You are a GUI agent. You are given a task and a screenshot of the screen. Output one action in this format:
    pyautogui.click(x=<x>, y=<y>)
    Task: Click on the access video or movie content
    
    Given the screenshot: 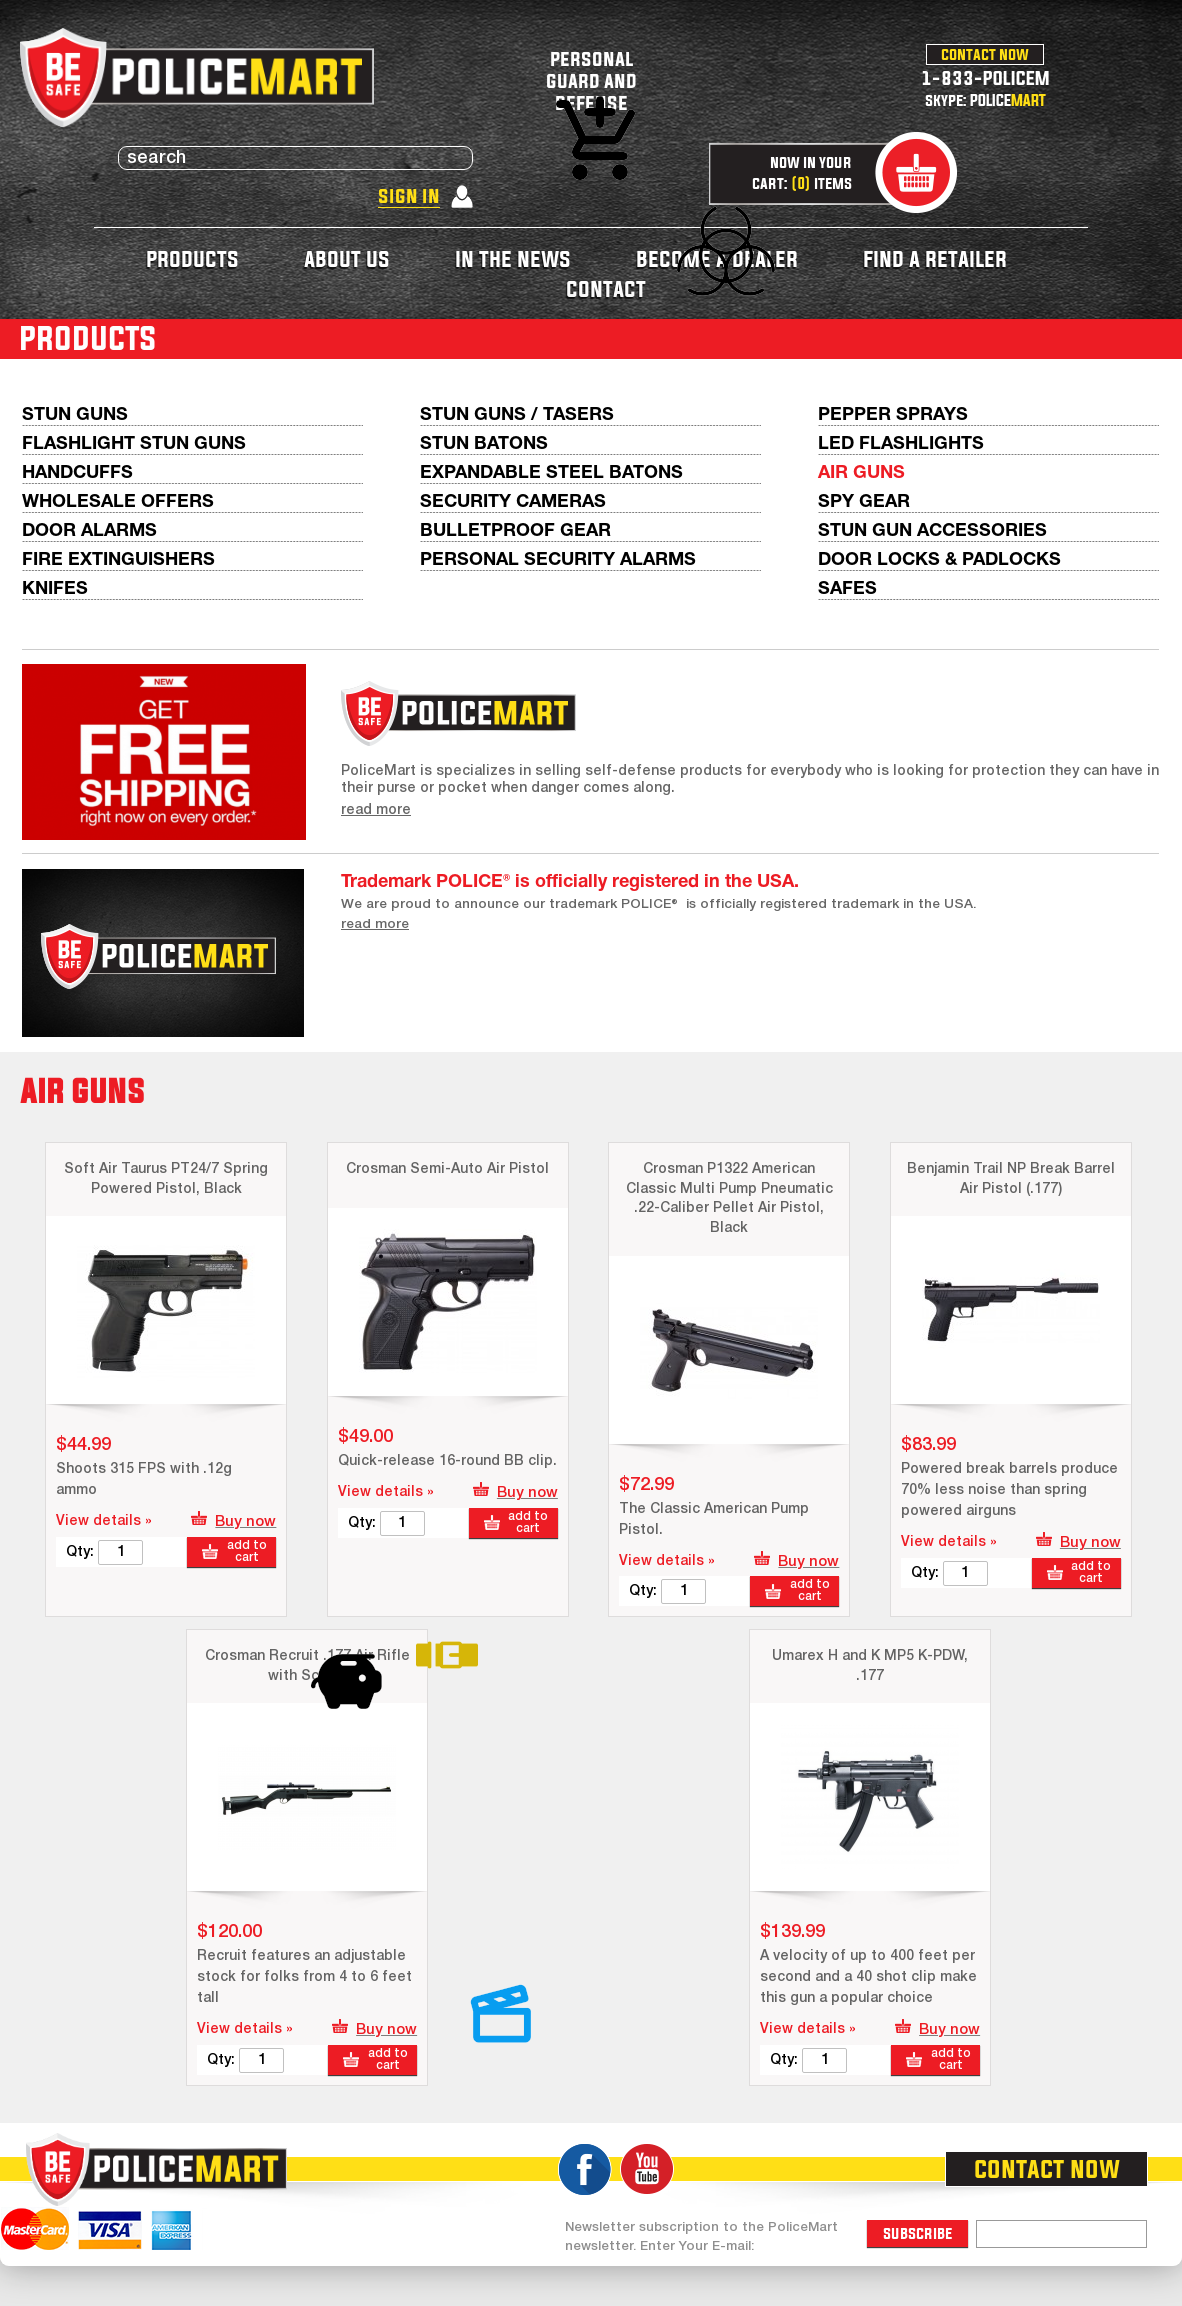 What is the action you would take?
    pyautogui.click(x=502, y=2016)
    